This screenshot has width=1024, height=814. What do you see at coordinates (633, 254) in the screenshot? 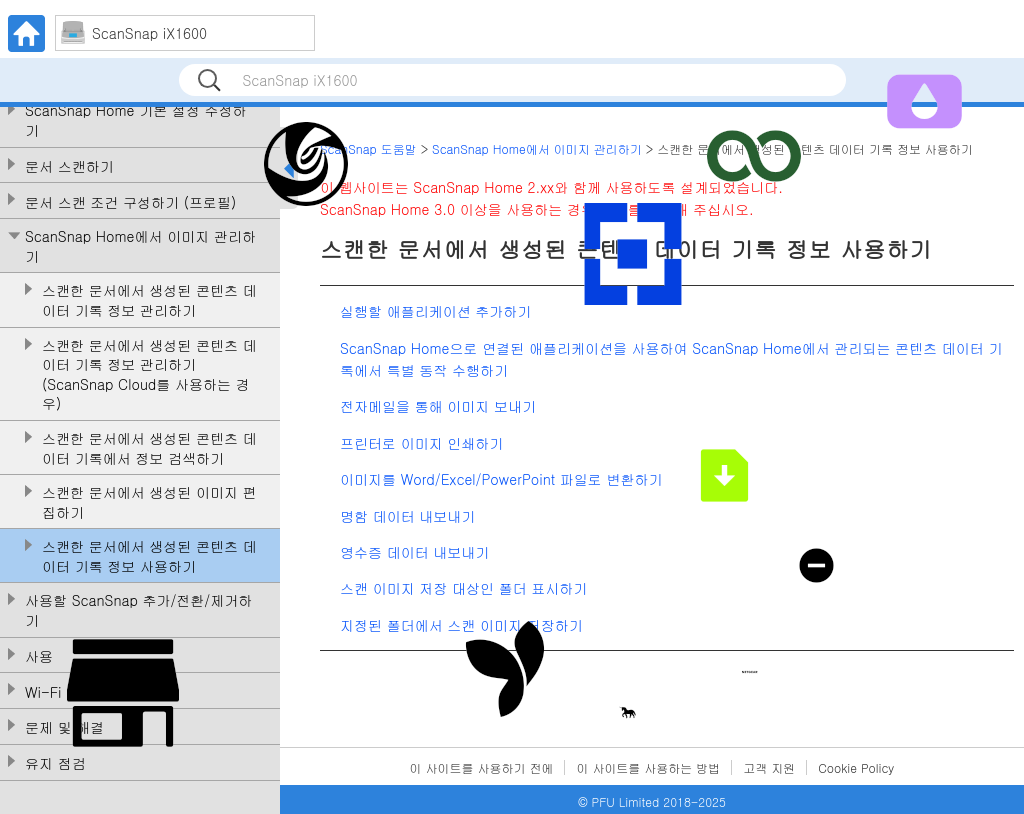
I see `open HDFC Bank app` at bounding box center [633, 254].